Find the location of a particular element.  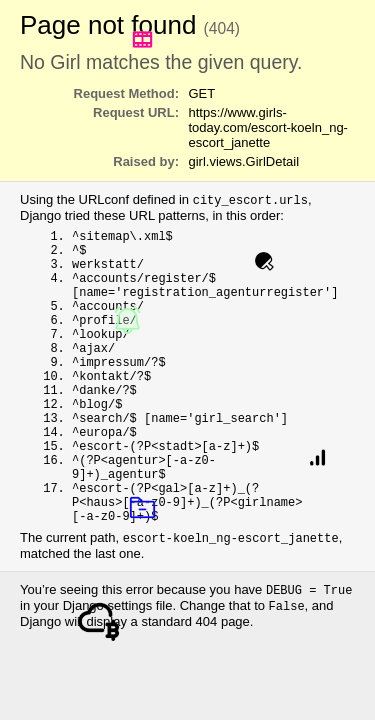

access ping pong or table tennis game is located at coordinates (264, 261).